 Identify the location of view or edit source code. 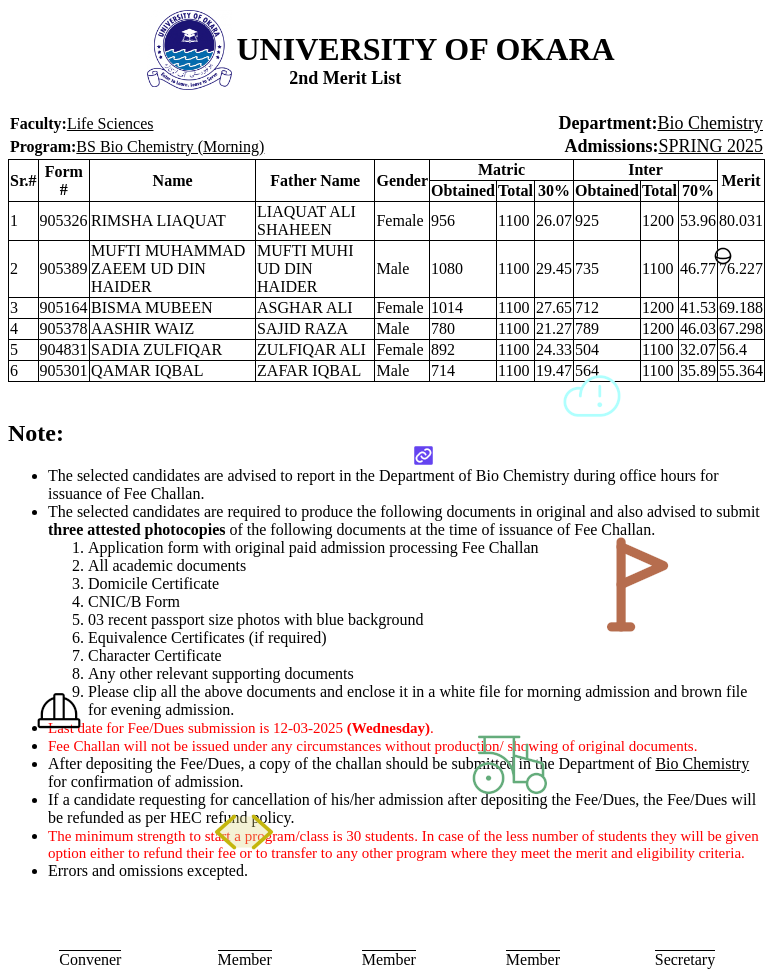
(244, 832).